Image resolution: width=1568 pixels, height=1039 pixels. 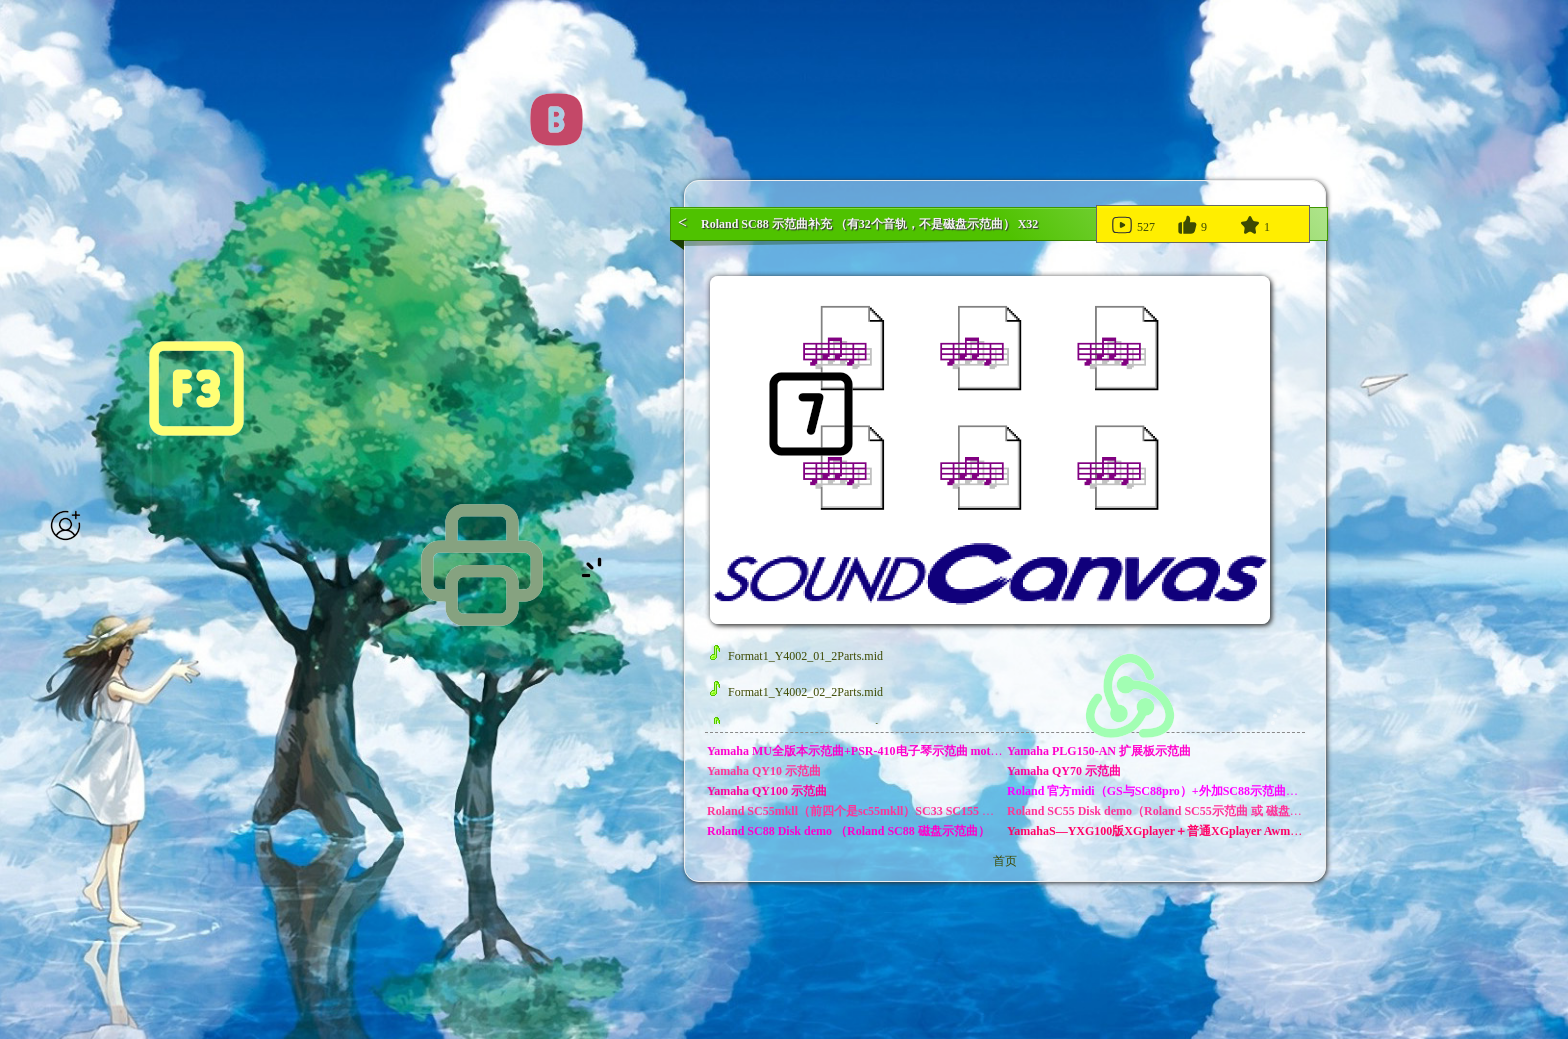 What do you see at coordinates (65, 525) in the screenshot?
I see `add a new user or contact` at bounding box center [65, 525].